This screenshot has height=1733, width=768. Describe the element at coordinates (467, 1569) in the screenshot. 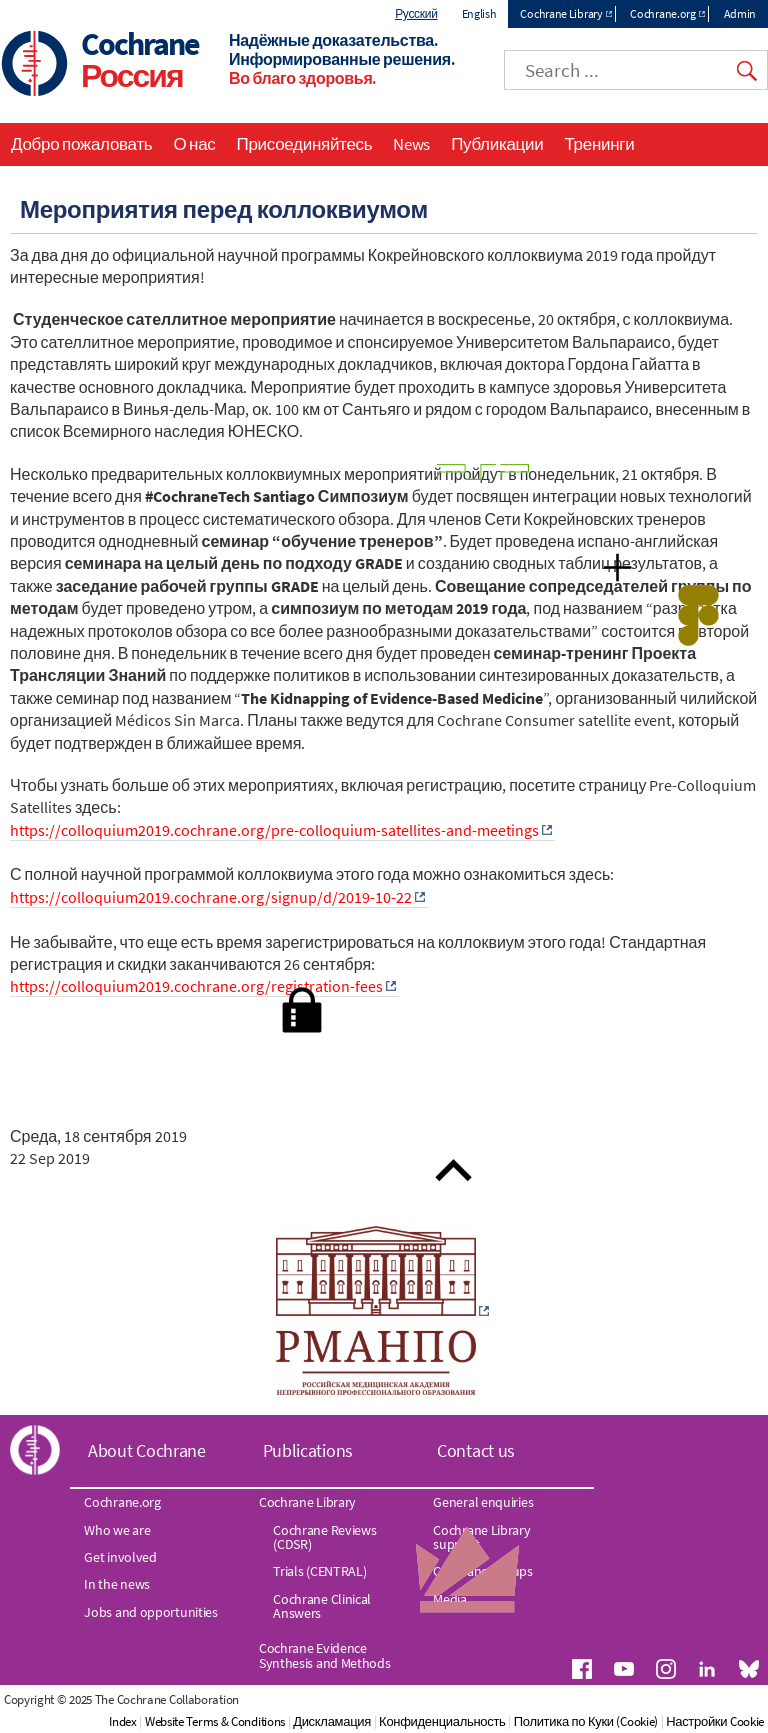

I see `open the WazirX cryptocurrency exchange app` at that location.